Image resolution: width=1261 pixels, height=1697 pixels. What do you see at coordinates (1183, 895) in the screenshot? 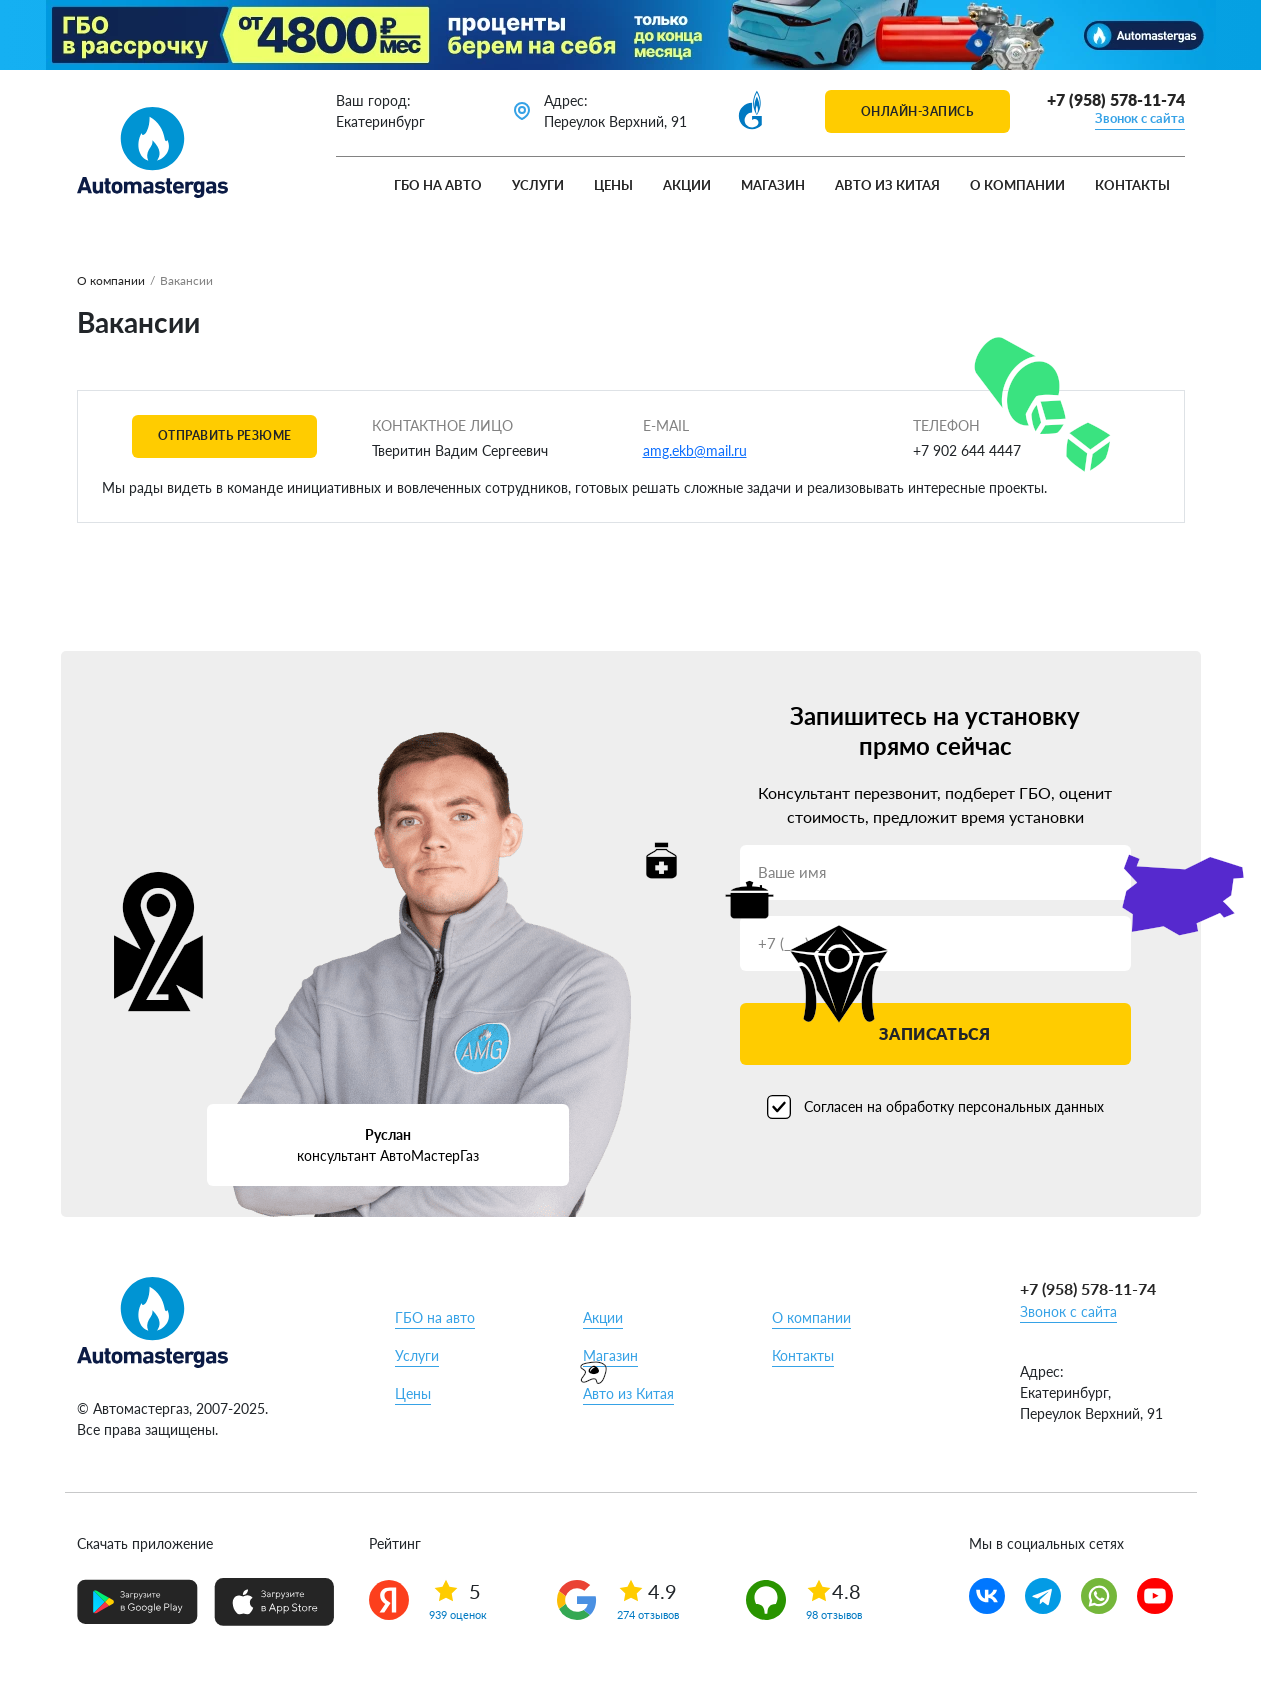
I see `select bulgaria as your country or region` at bounding box center [1183, 895].